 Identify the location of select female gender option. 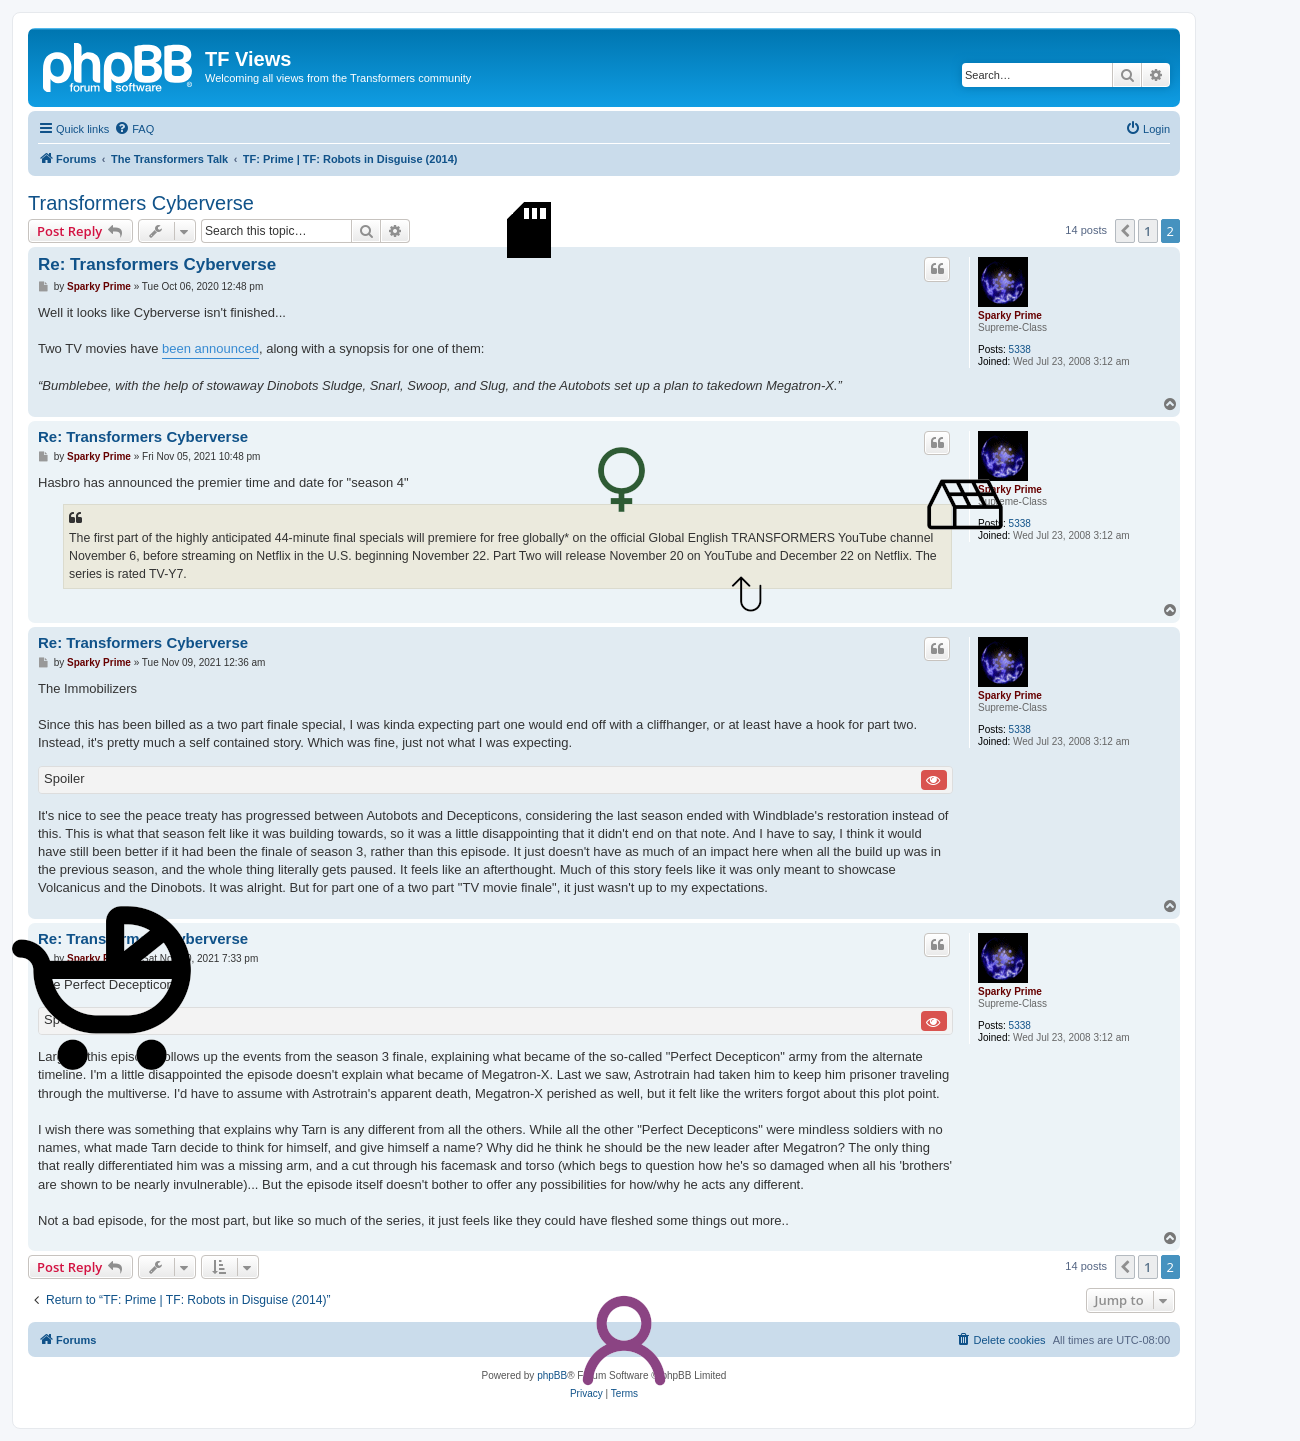
(621, 479).